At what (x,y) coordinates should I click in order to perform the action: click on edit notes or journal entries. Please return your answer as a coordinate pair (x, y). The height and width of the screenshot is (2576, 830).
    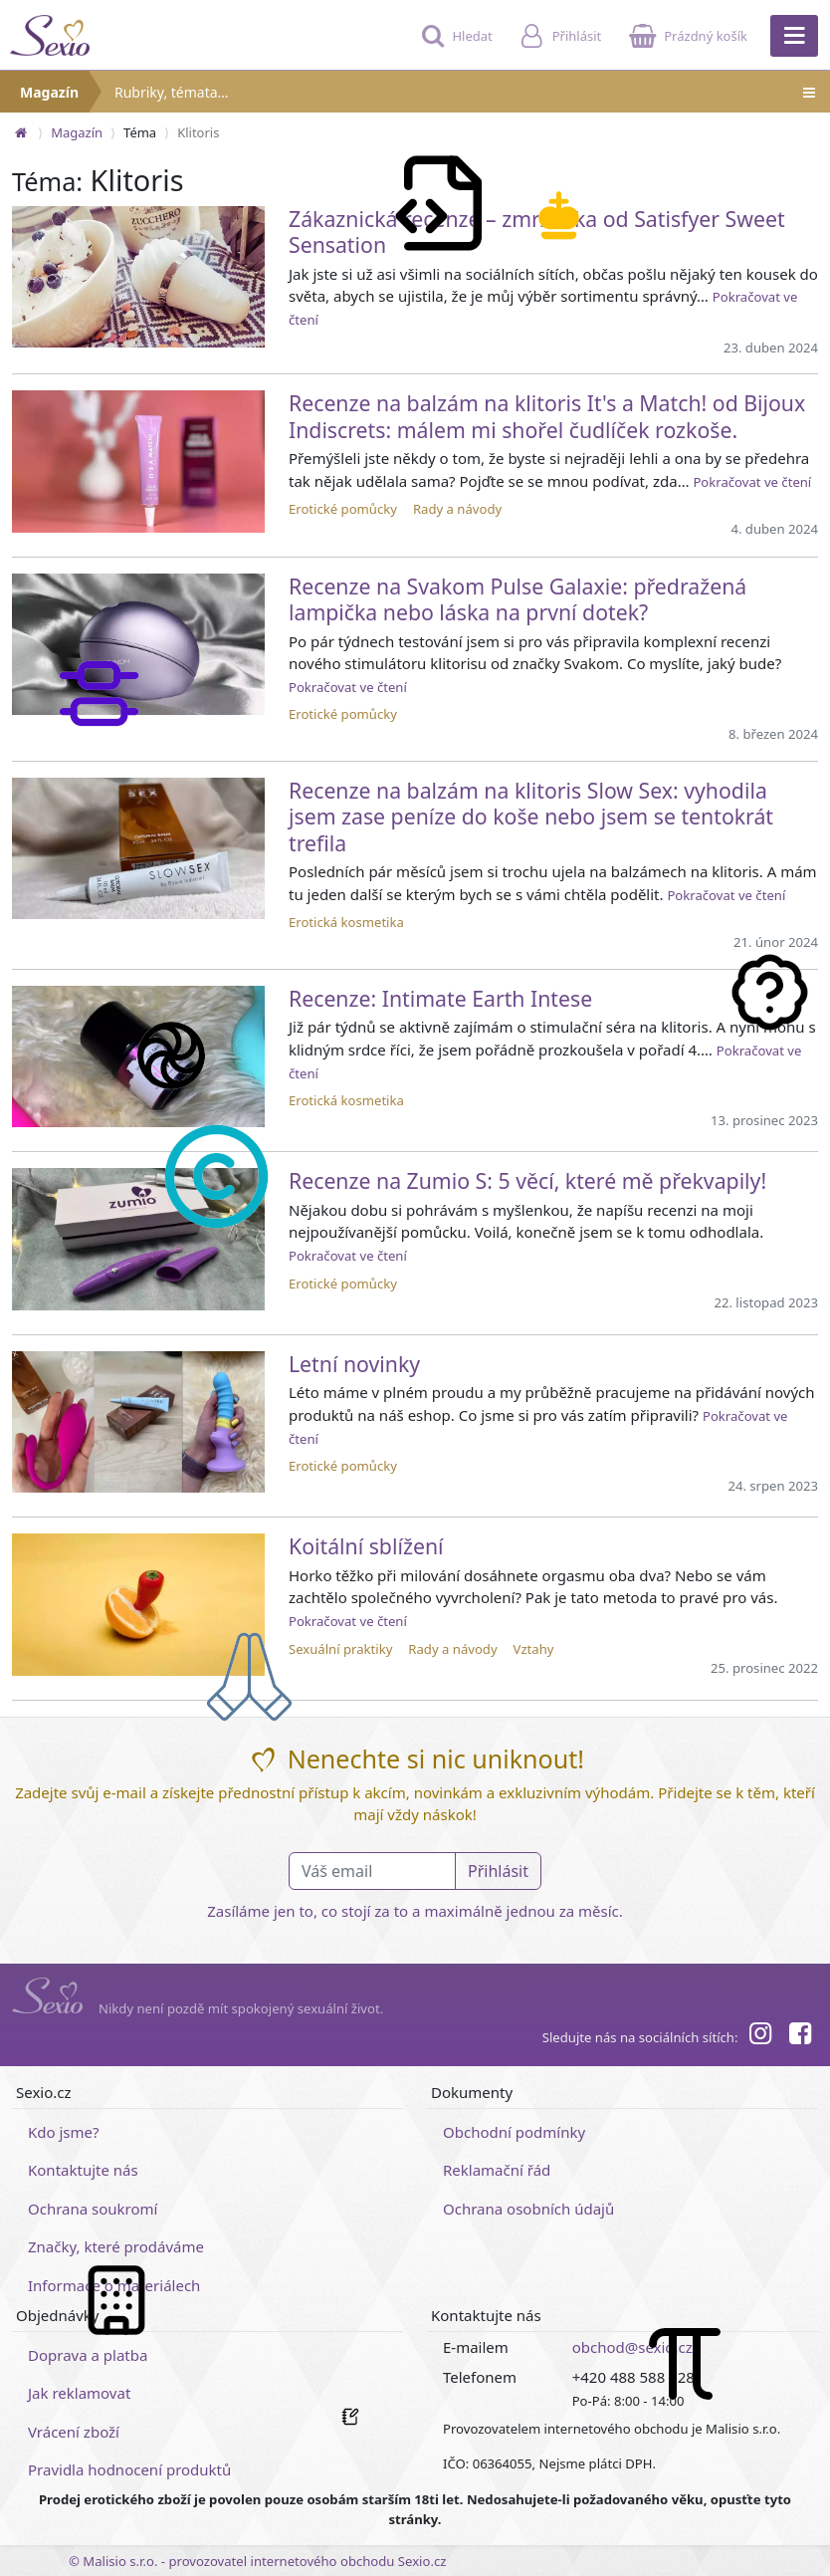
    Looking at the image, I should click on (350, 2417).